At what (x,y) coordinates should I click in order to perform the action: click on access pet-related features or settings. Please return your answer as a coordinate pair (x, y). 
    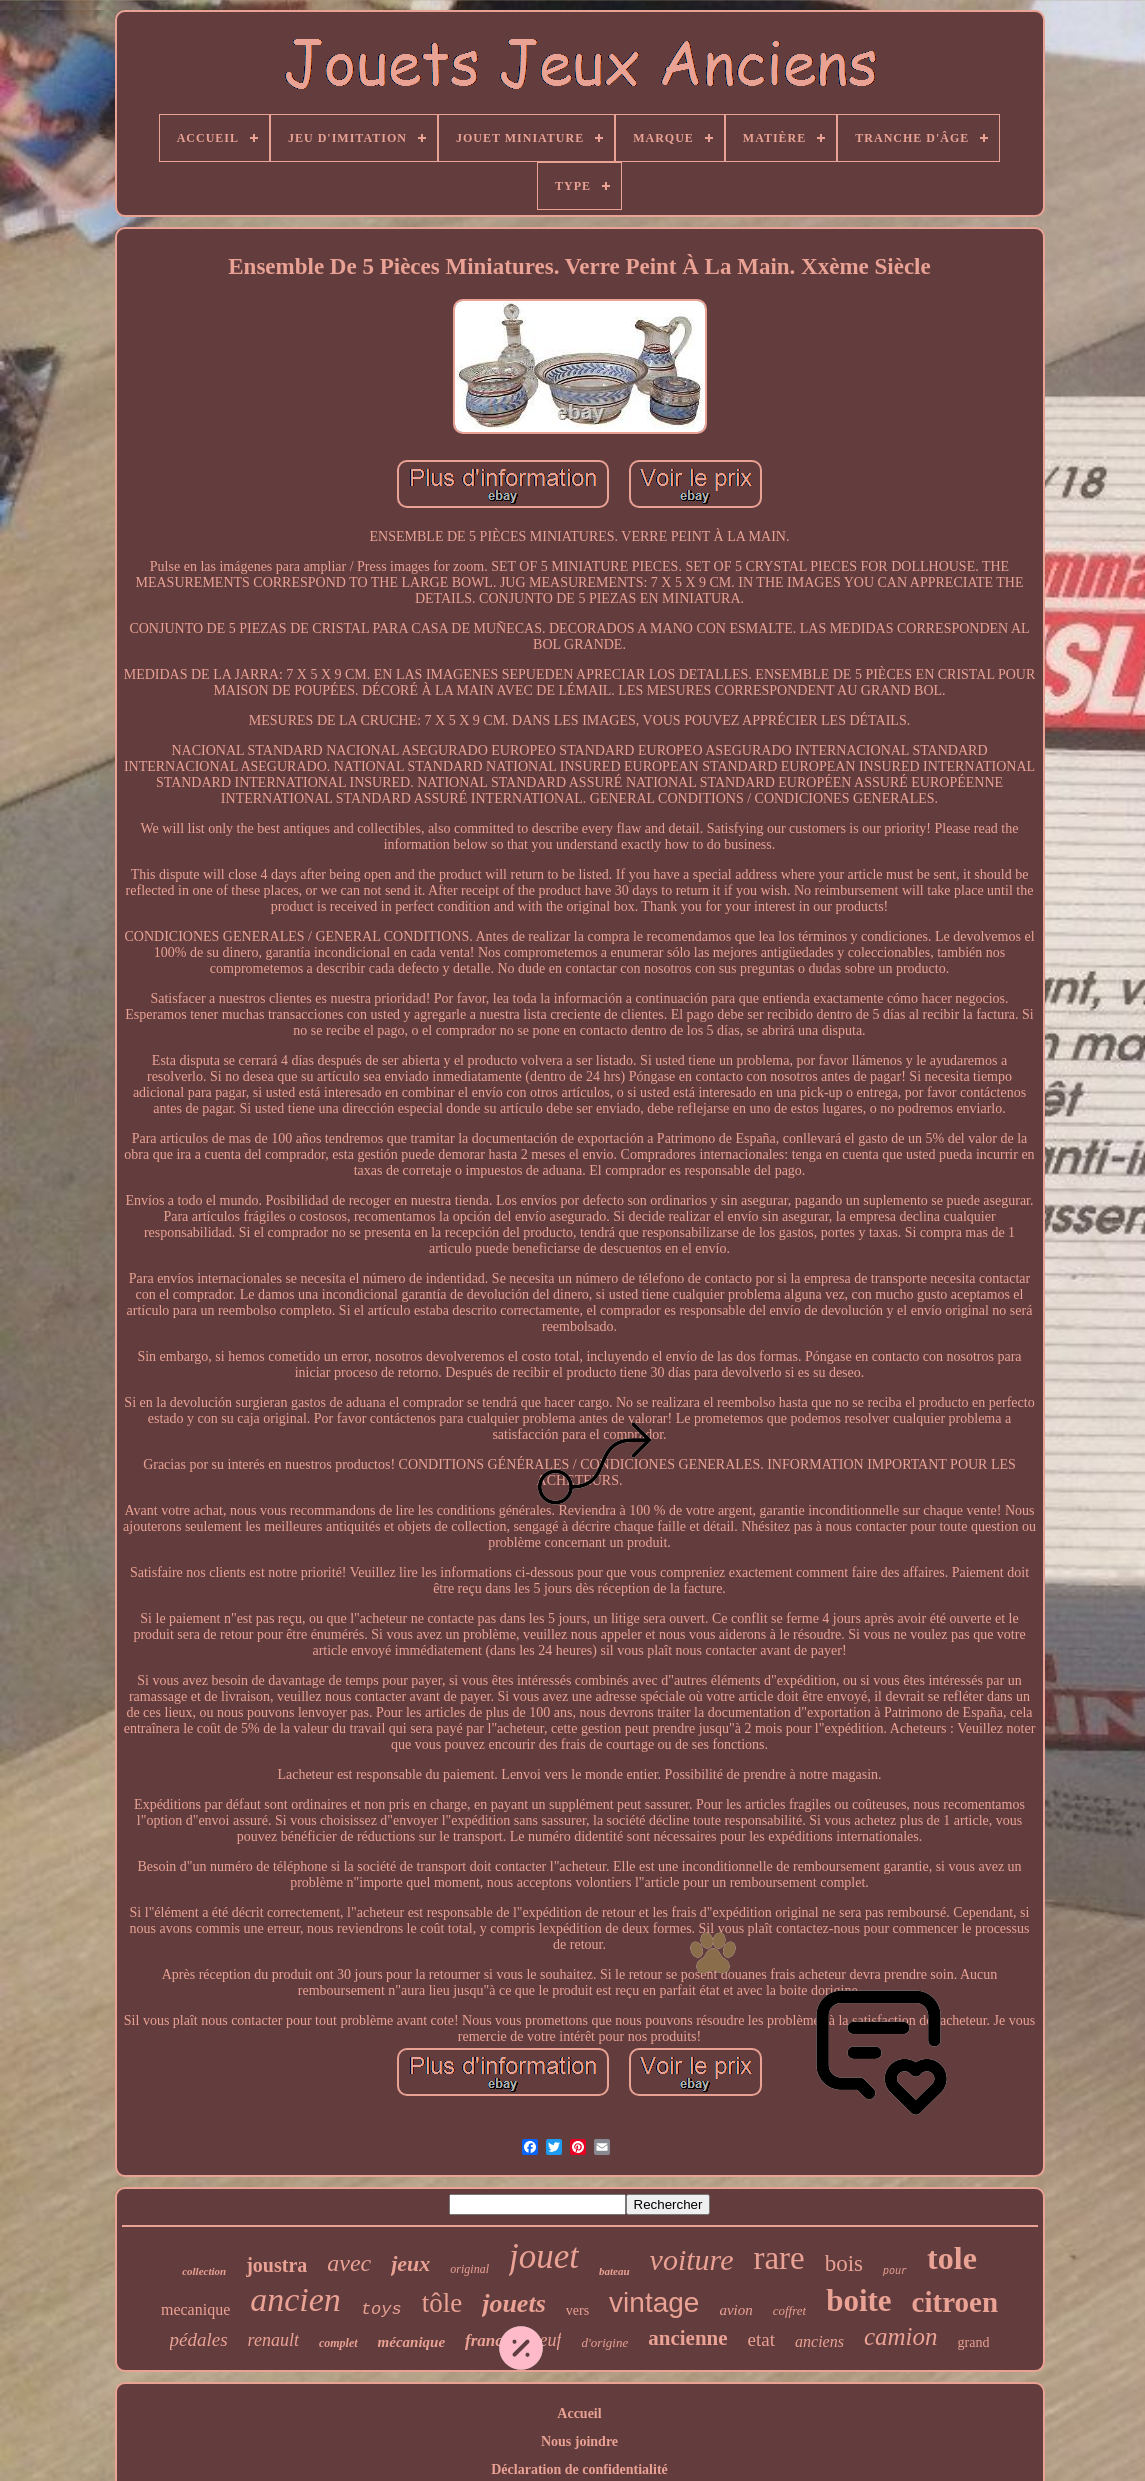
    Looking at the image, I should click on (713, 1953).